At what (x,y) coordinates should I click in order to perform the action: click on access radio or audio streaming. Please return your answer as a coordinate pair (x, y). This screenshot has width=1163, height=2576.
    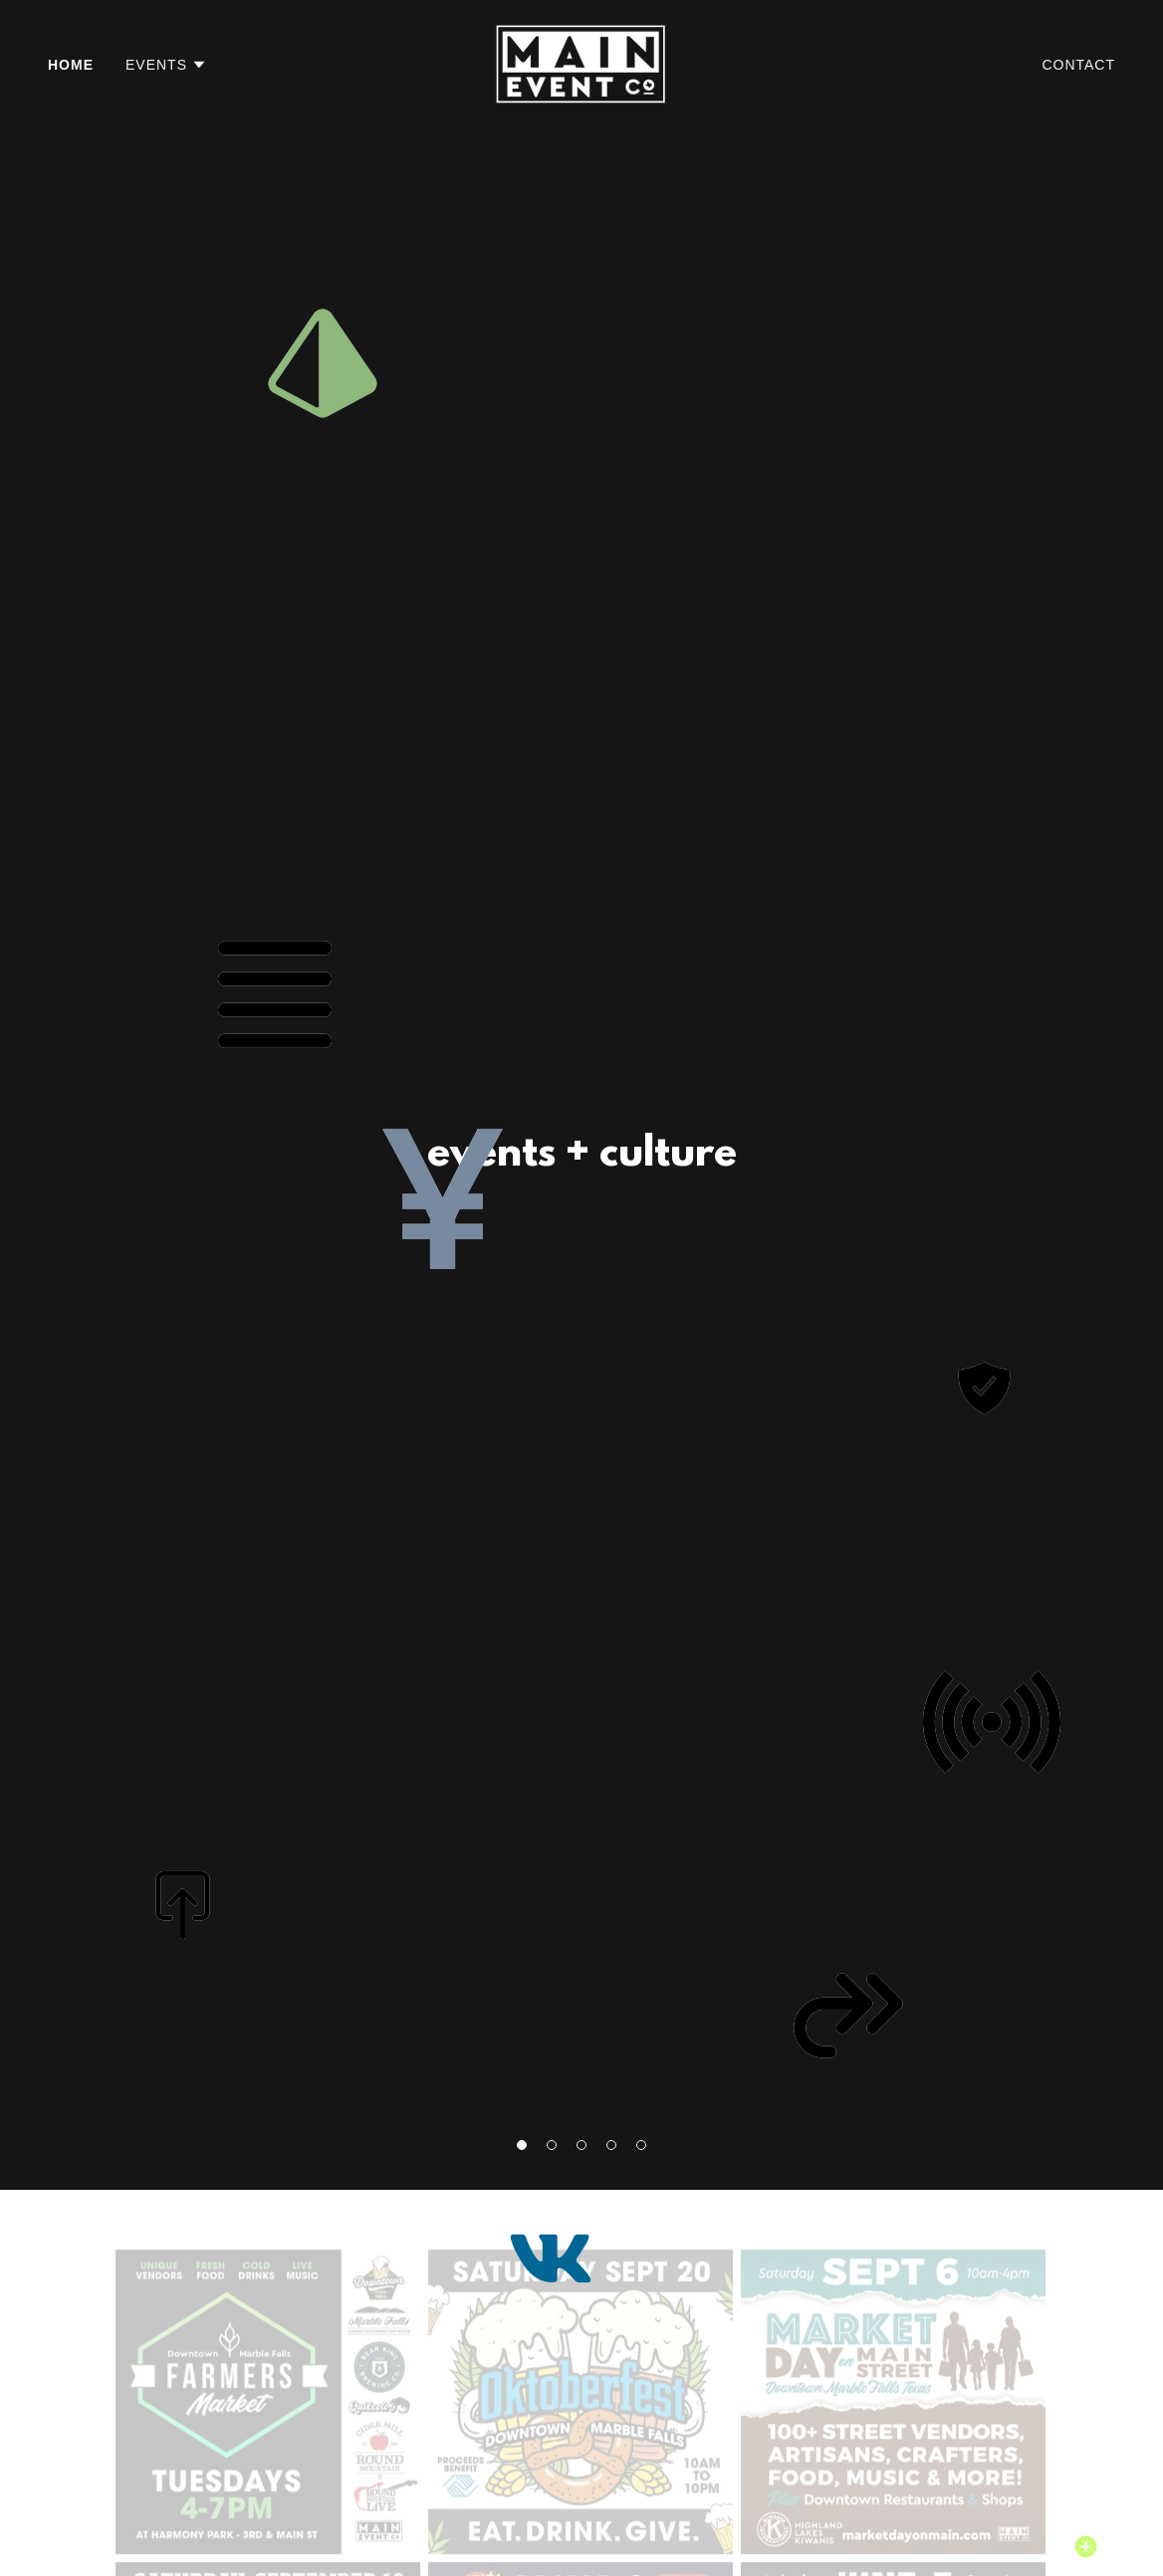
    Looking at the image, I should click on (992, 1722).